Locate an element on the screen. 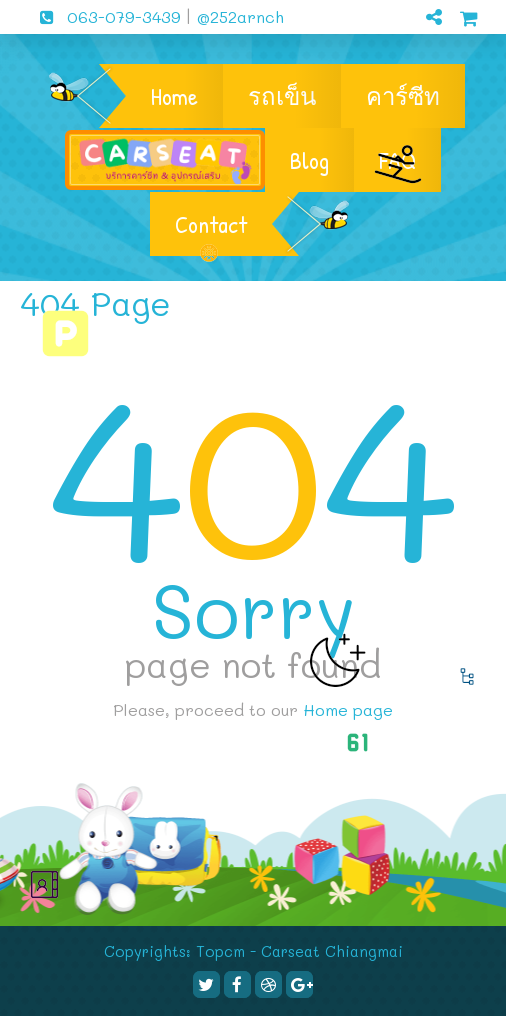  enable dark mode or night theme is located at coordinates (335, 661).